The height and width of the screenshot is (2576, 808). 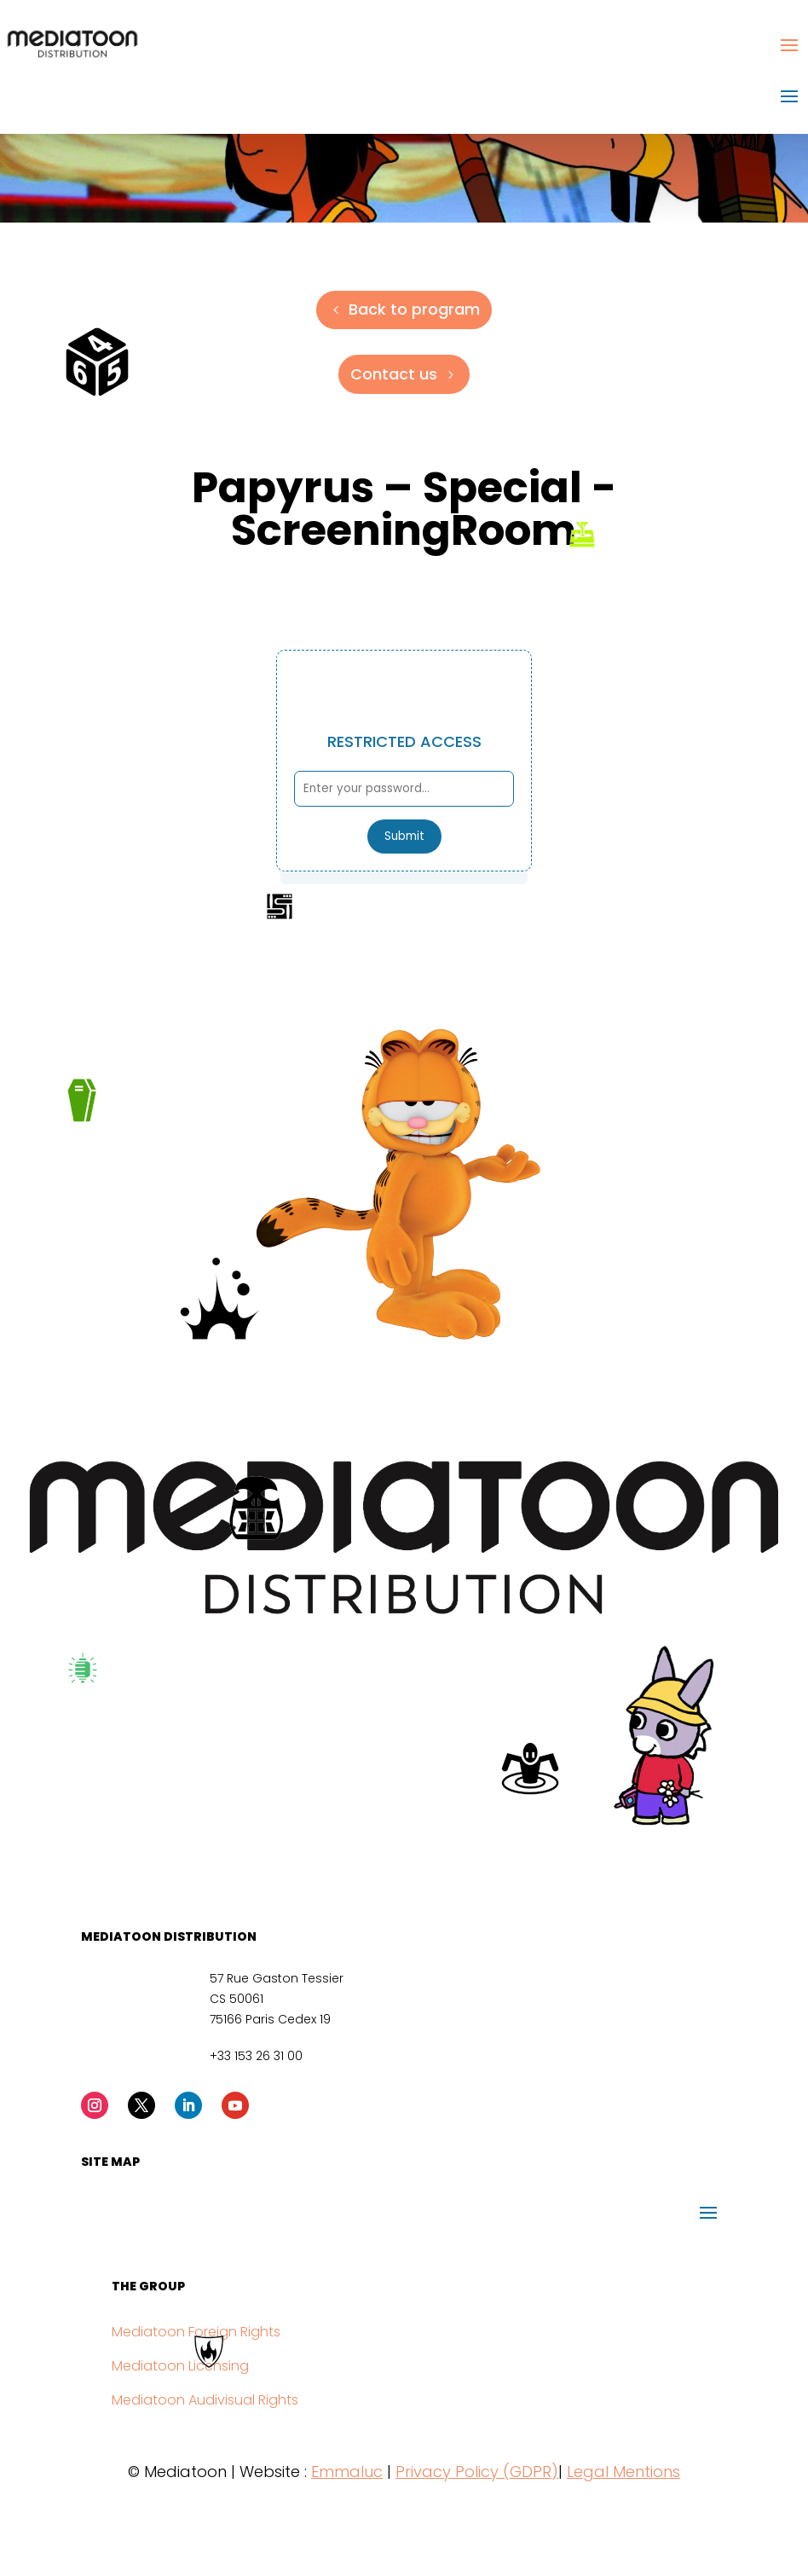 What do you see at coordinates (83, 1668) in the screenshot?
I see `access asian or lunar new year themed content` at bounding box center [83, 1668].